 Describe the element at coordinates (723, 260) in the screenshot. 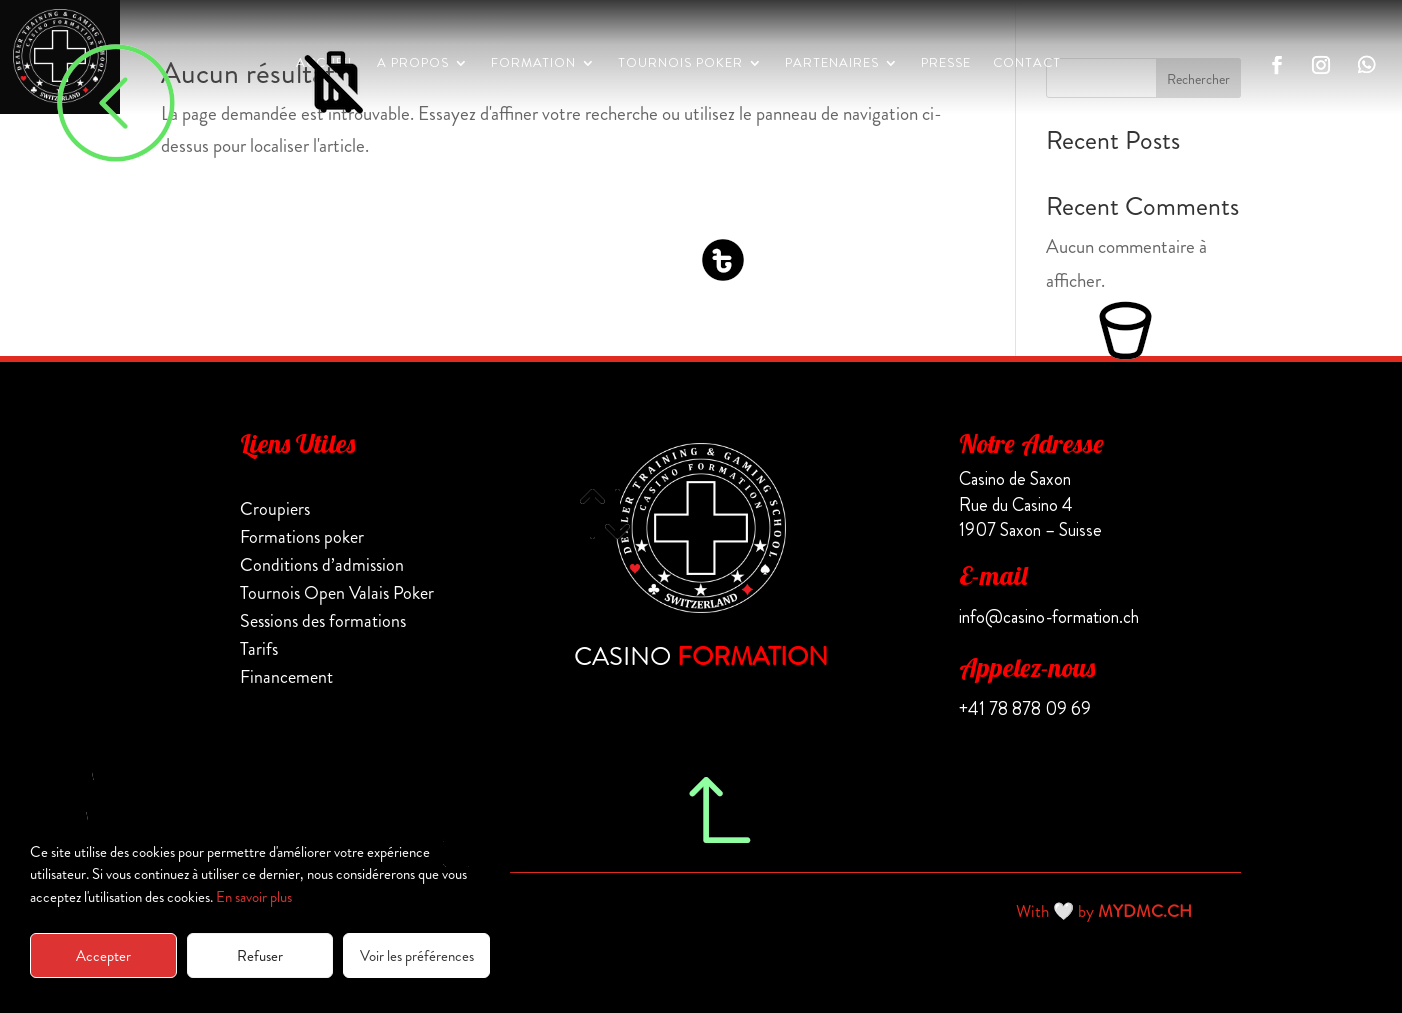

I see `bangladeshi taka currency indicator` at that location.